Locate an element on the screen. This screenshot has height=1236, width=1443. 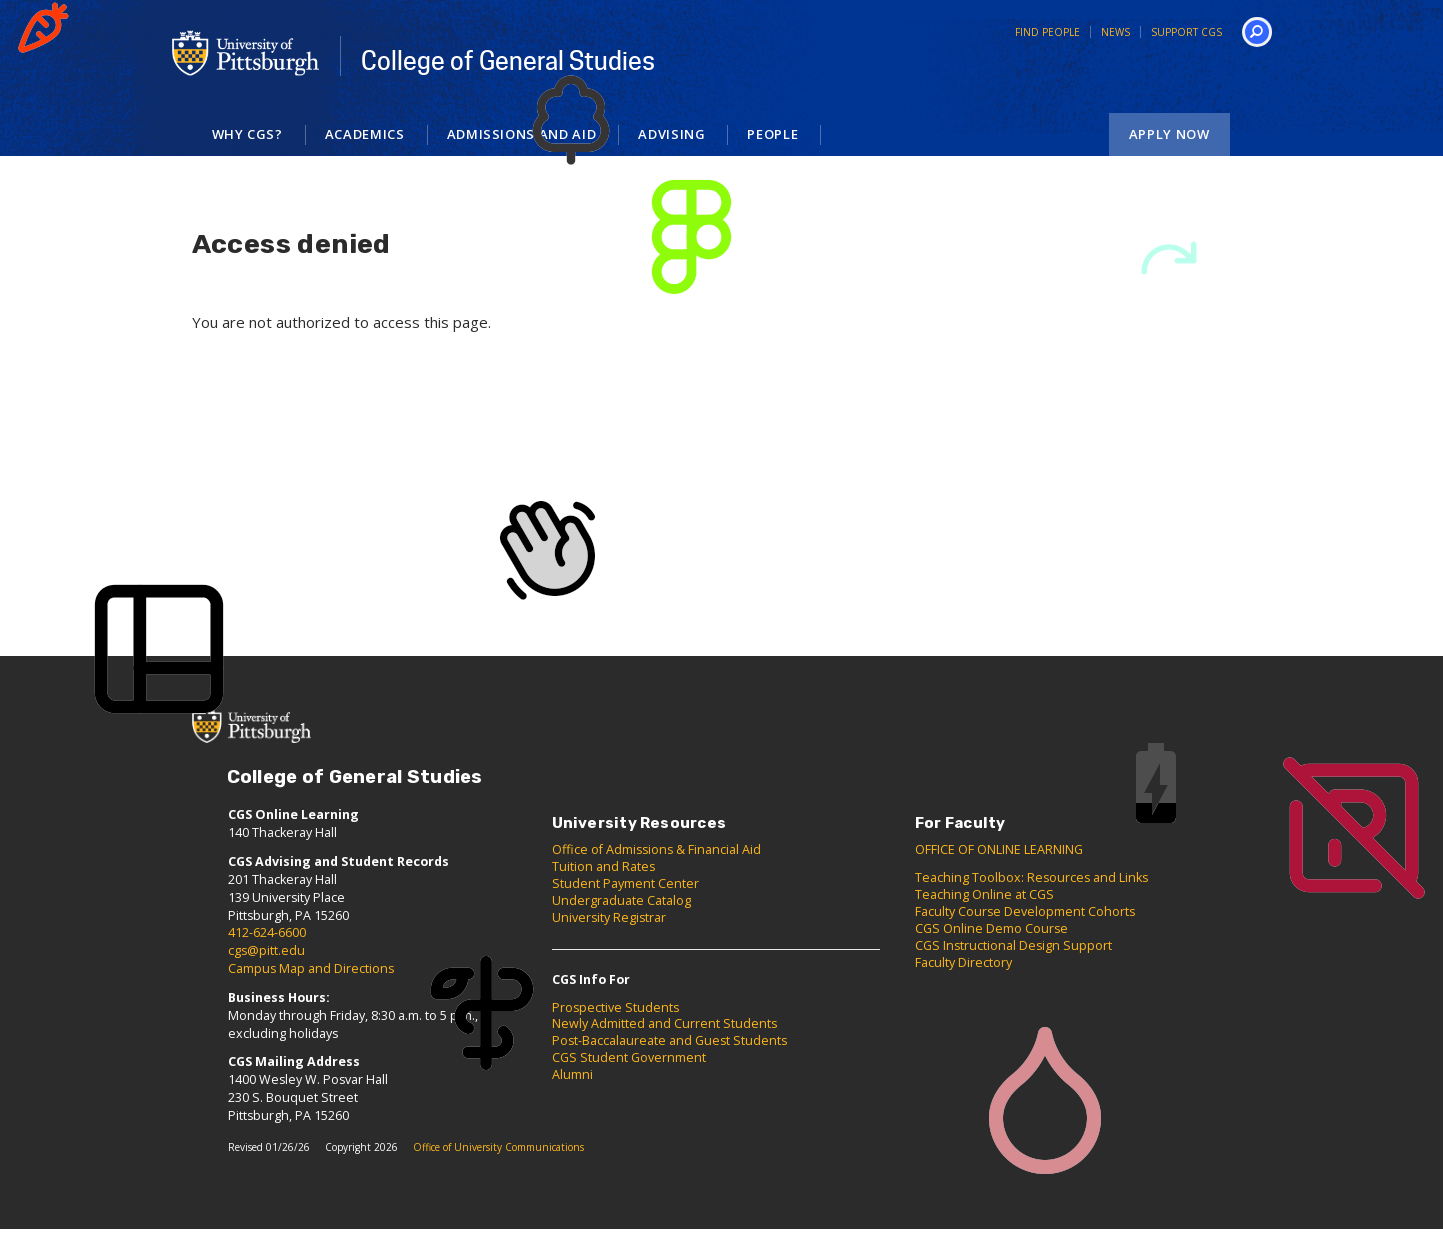
adjust water or hydration settings is located at coordinates (1045, 1097).